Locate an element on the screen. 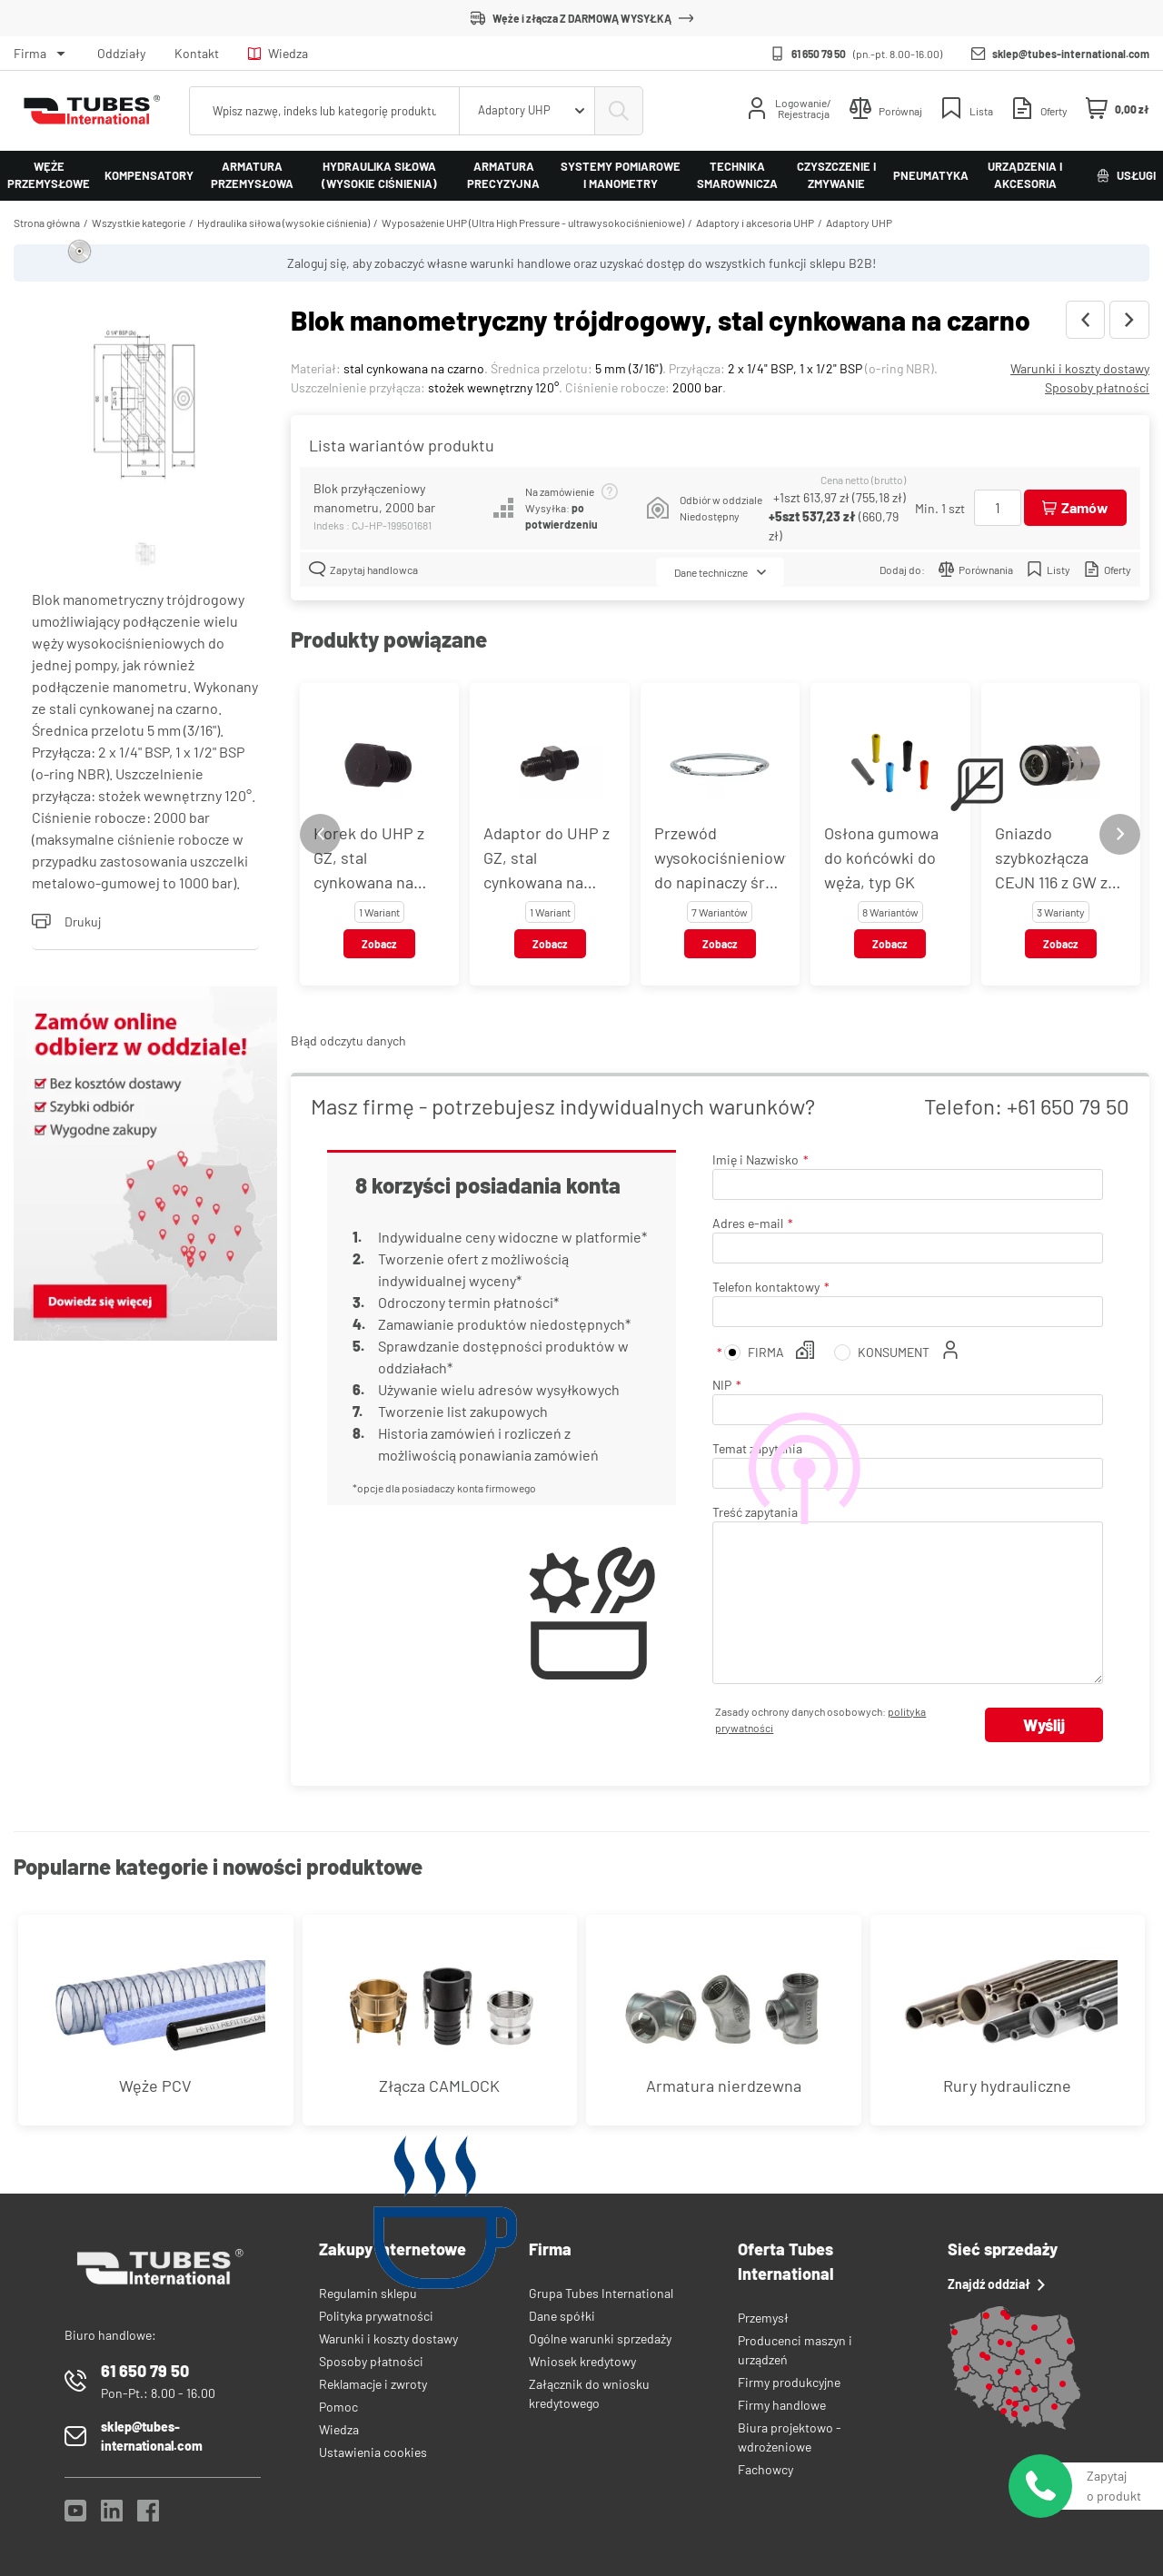 This screenshot has height=2576, width=1163. caffeine mode is active, preventing sleep is located at coordinates (445, 2217).